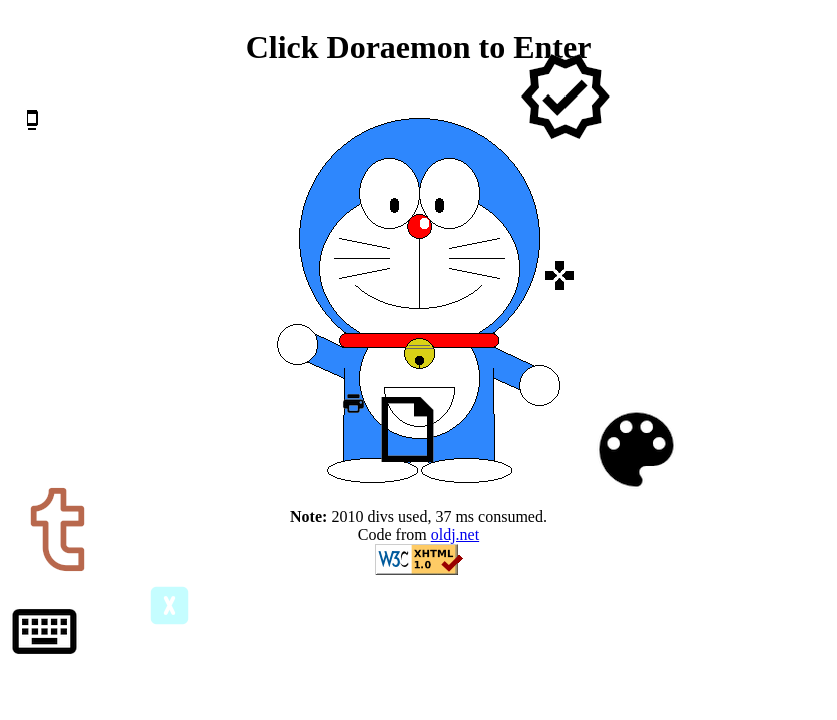 Image resolution: width=837 pixels, height=720 pixels. Describe the element at coordinates (32, 120) in the screenshot. I see `dock your device to a charging station` at that location.